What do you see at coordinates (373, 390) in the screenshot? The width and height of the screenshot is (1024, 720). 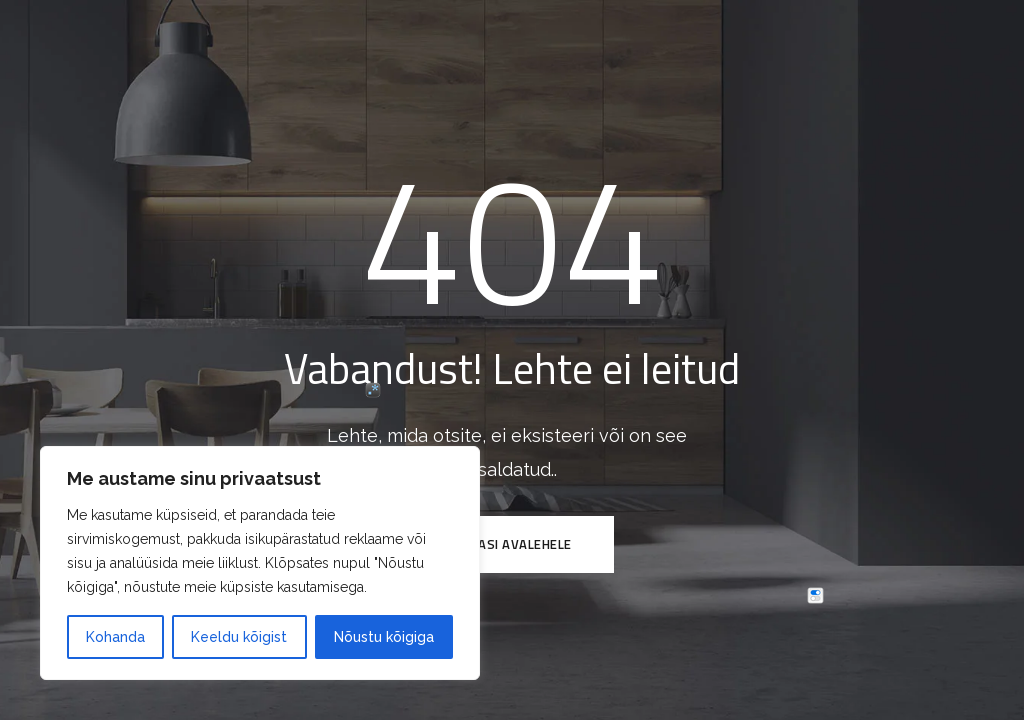 I see `open regexr app for testing regular expressions` at bounding box center [373, 390].